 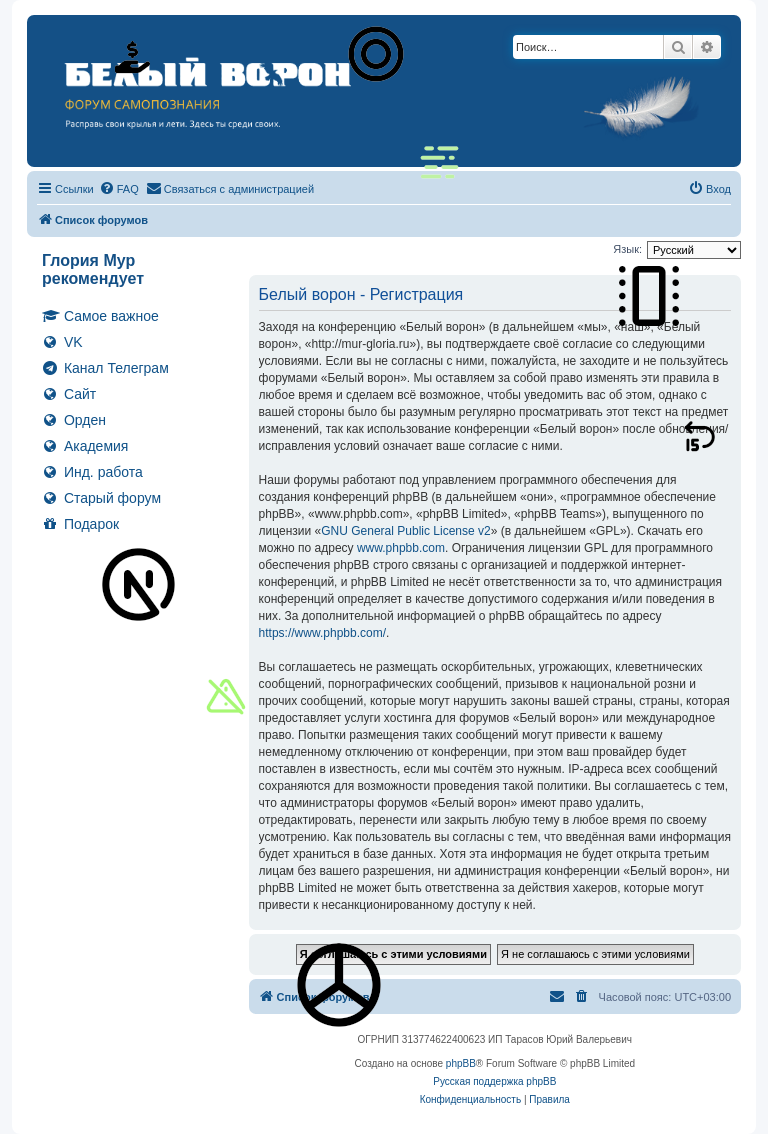 I want to click on dismiss or disable warning notifications, so click(x=226, y=697).